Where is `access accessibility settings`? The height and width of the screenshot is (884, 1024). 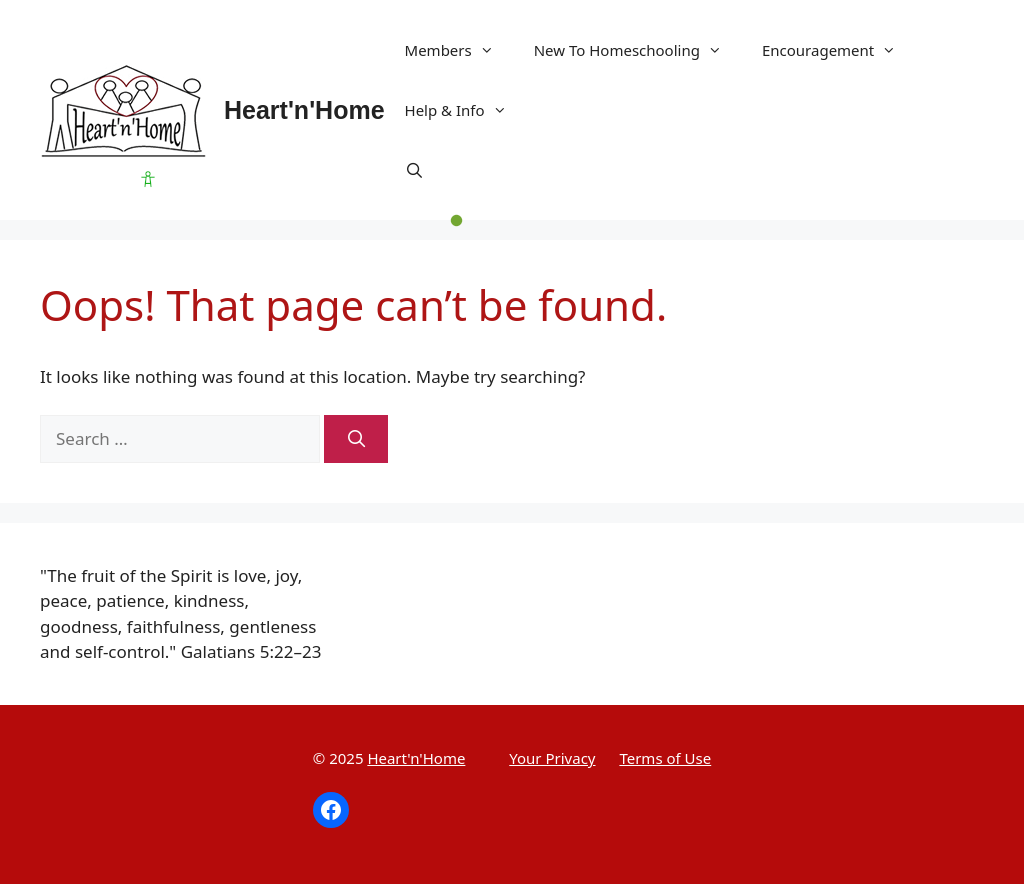 access accessibility settings is located at coordinates (148, 179).